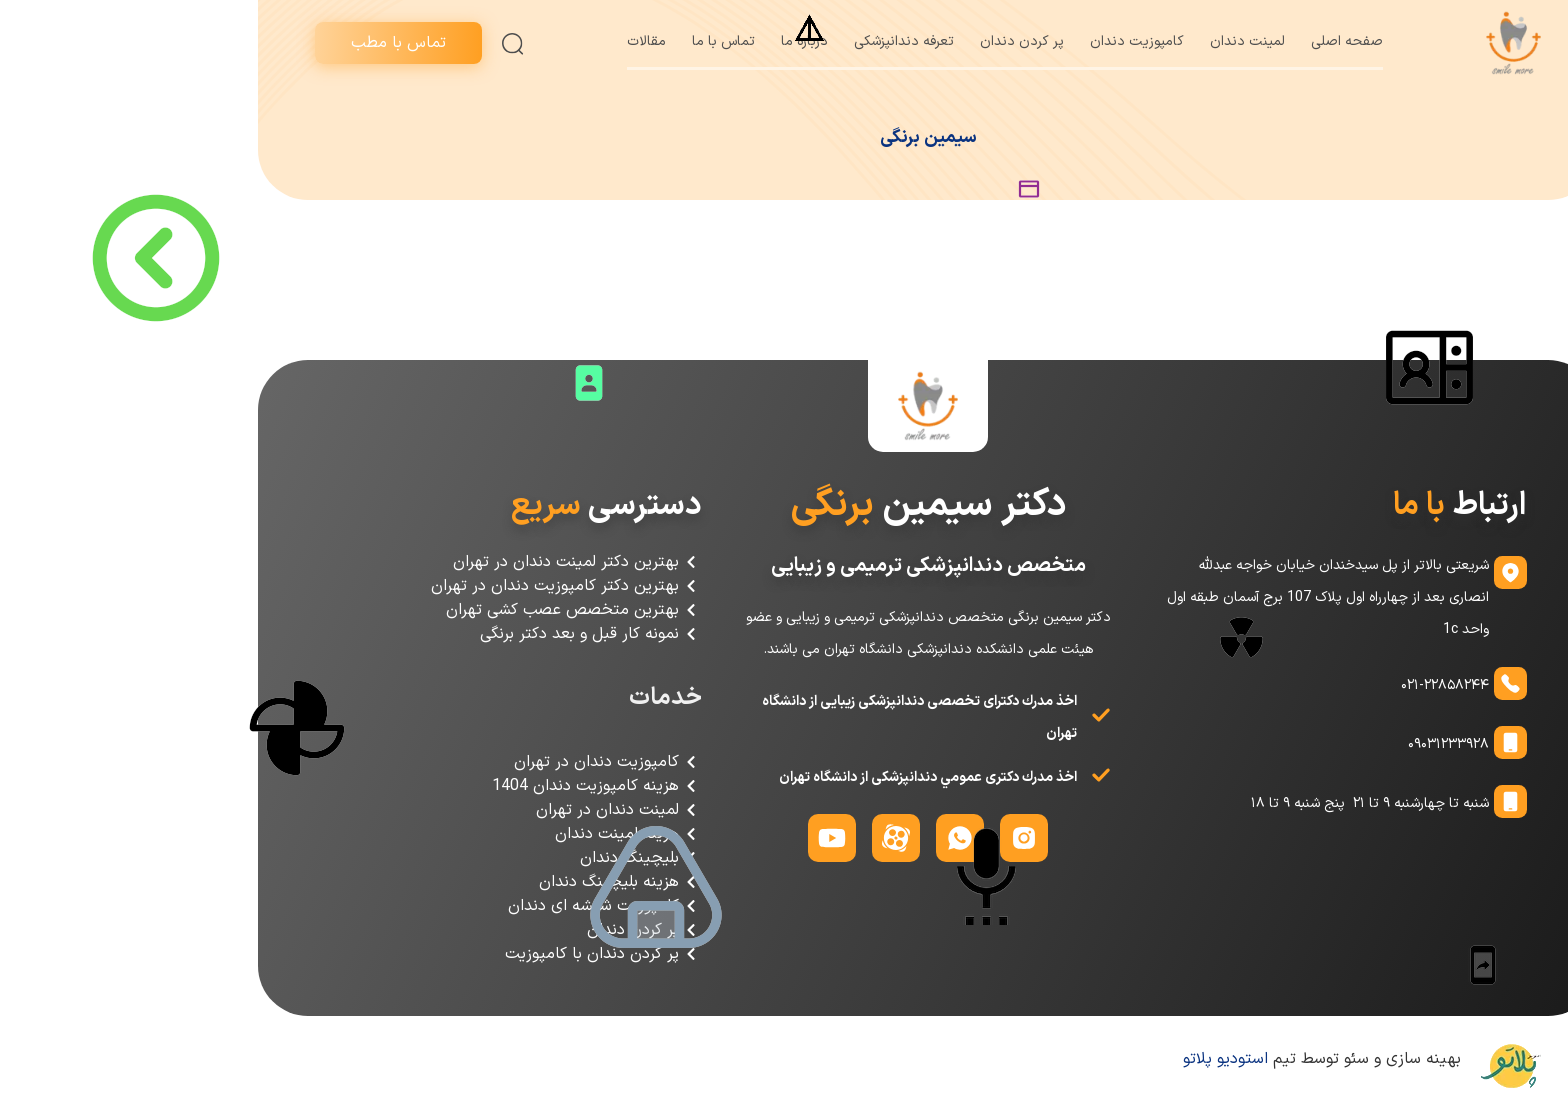  Describe the element at coordinates (986, 874) in the screenshot. I see `access voice input settings` at that location.